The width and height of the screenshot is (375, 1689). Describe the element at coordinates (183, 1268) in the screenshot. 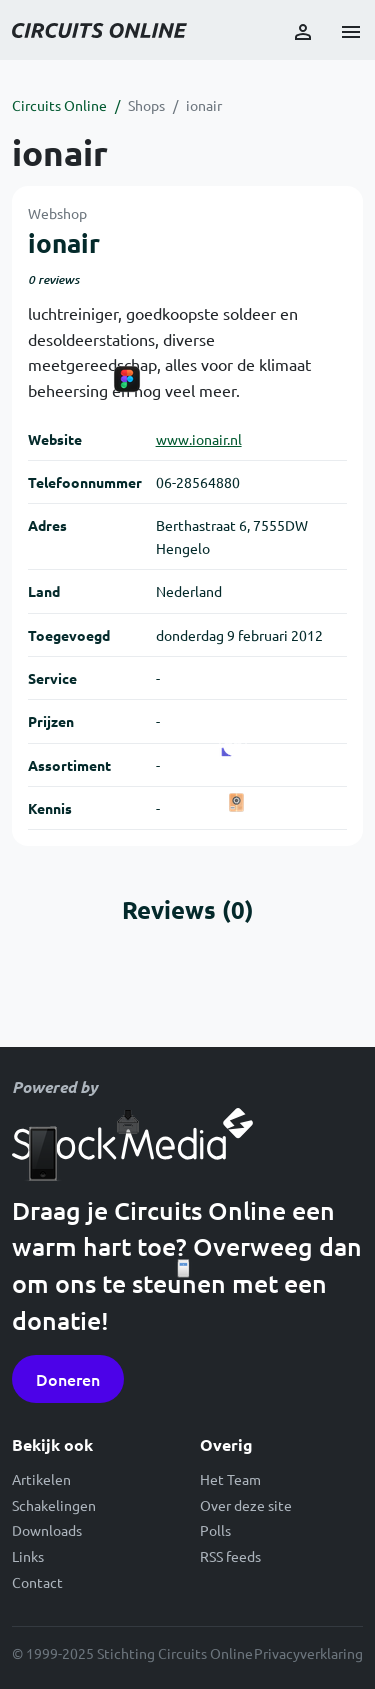

I see `pc card or pcmcia card hardware component` at that location.